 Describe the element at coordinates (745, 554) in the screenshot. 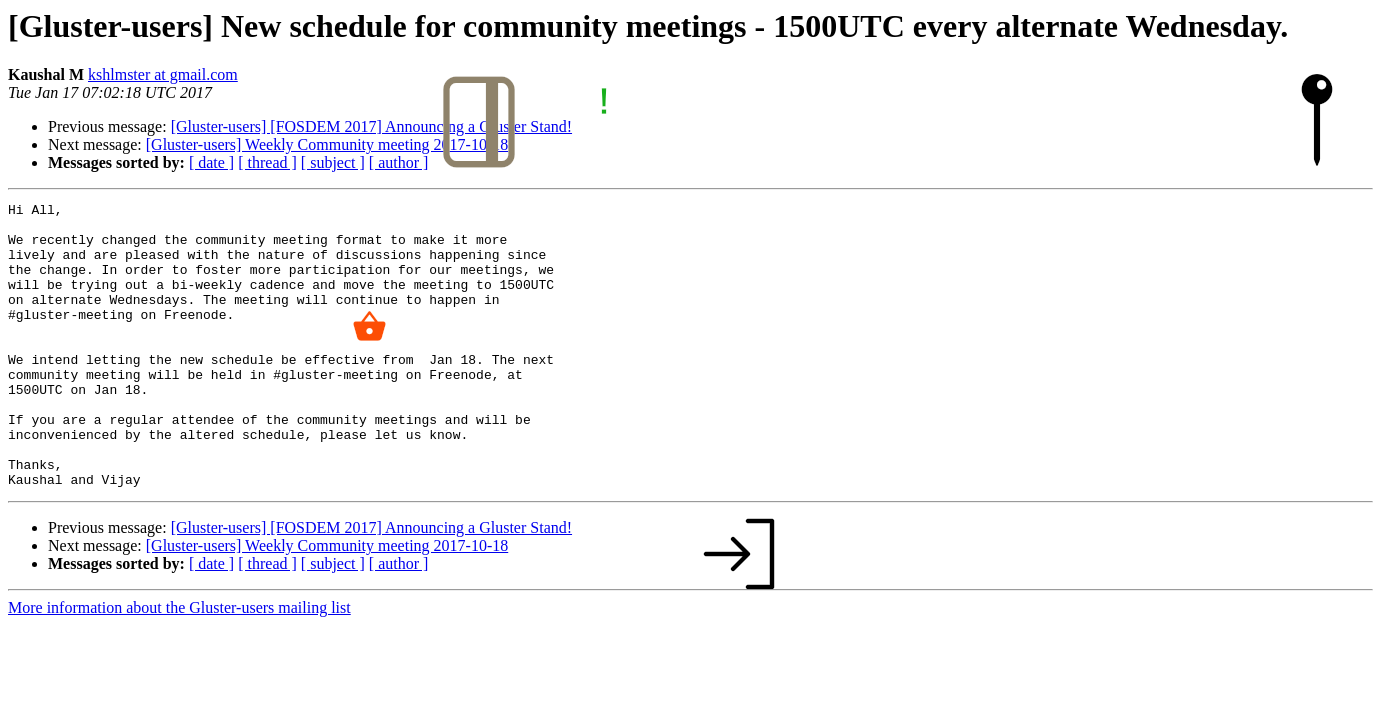

I see `sign in to your account` at that location.